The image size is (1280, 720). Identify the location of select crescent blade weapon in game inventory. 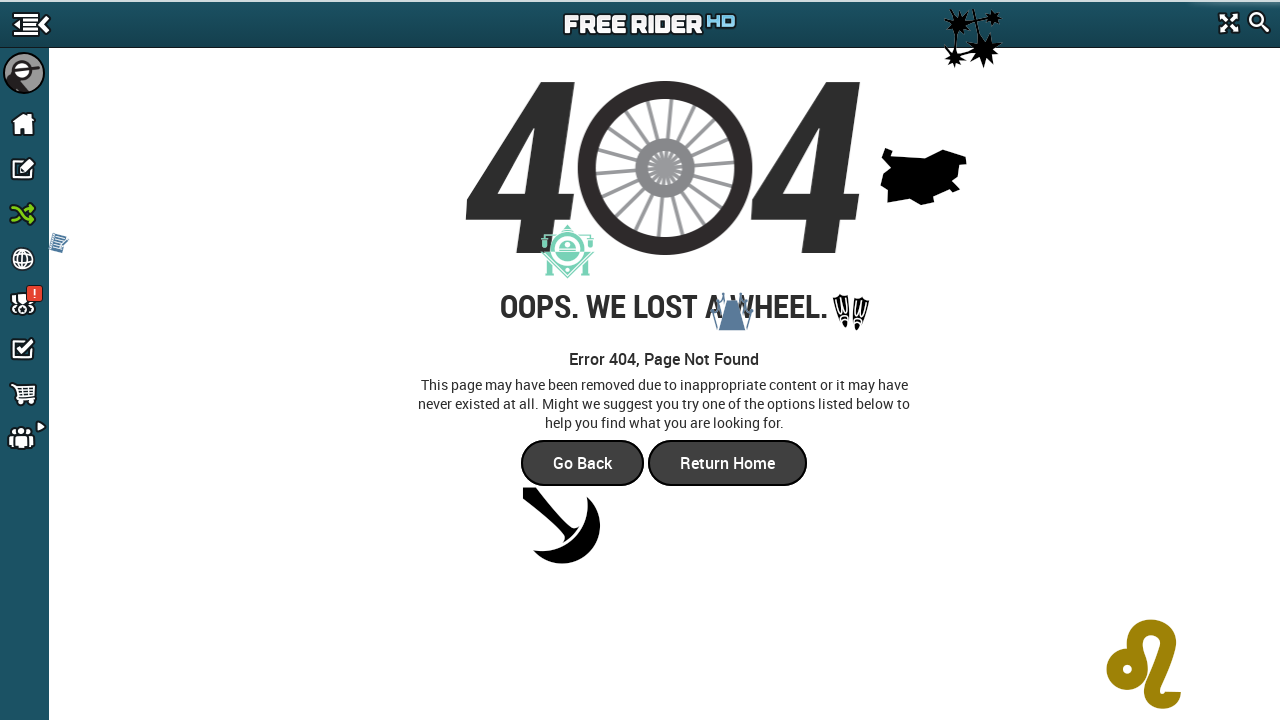
(561, 525).